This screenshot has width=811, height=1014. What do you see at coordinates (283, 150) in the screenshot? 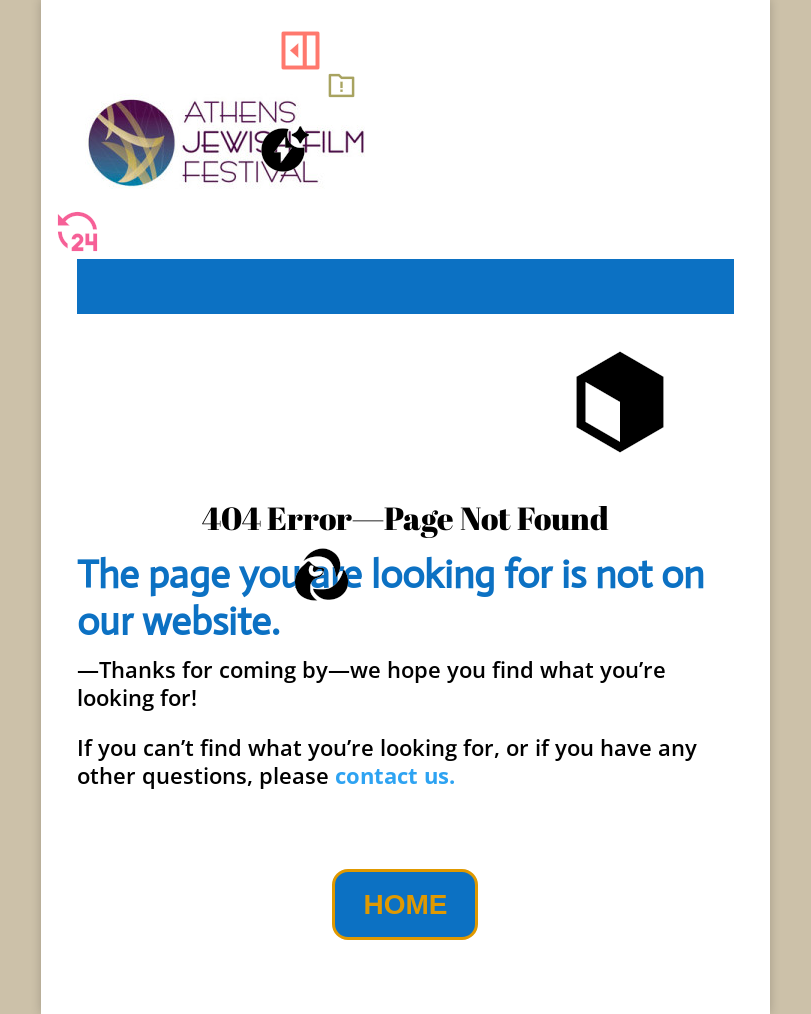
I see `AI-powered DVD or media processing` at bounding box center [283, 150].